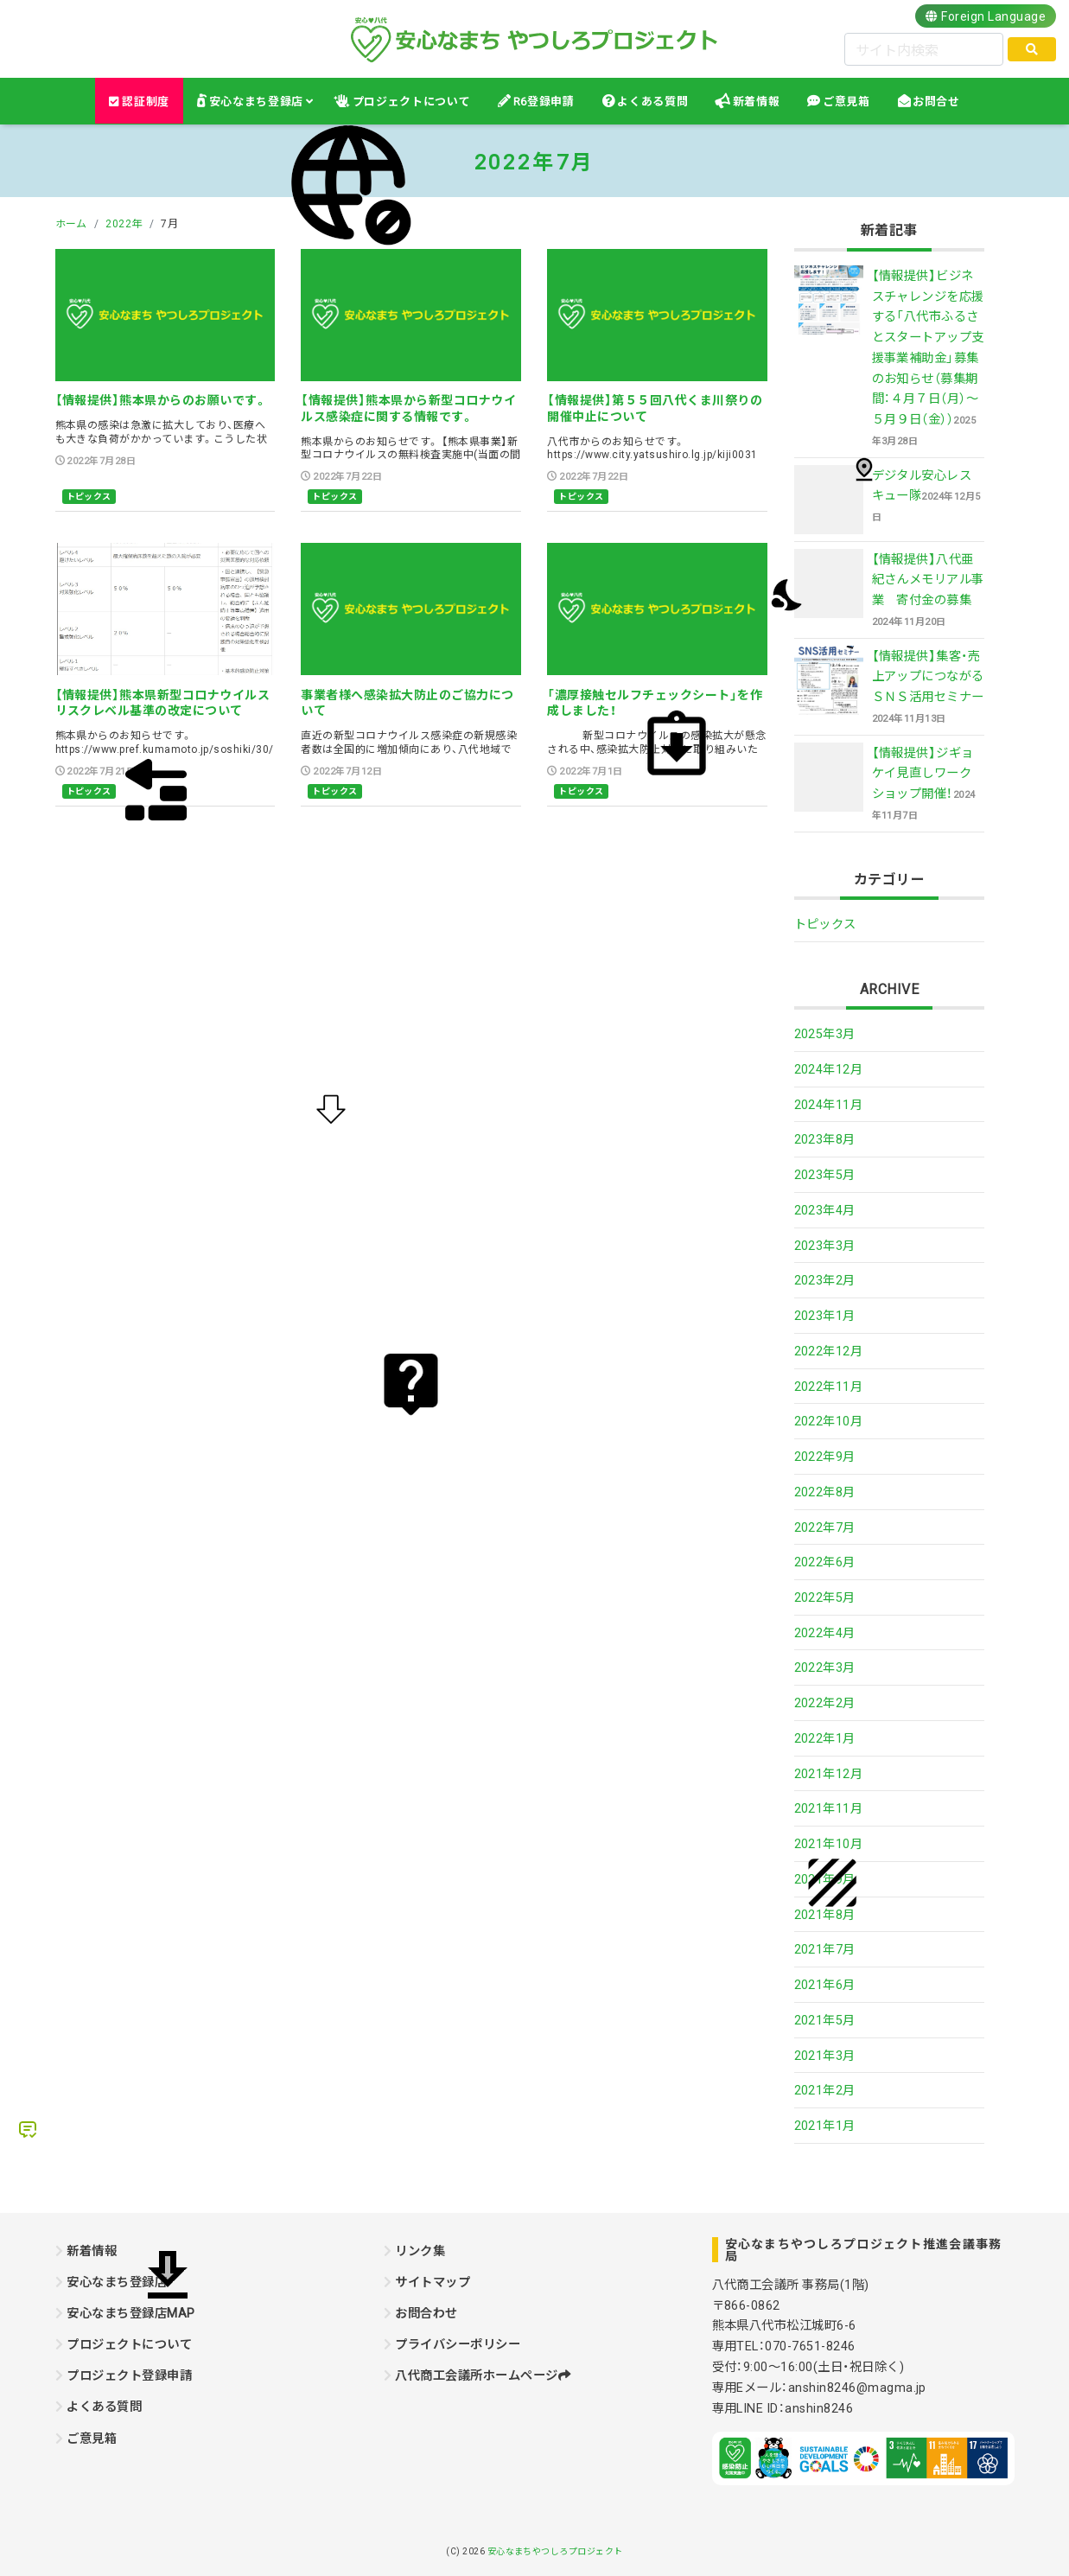 Image resolution: width=1069 pixels, height=2576 pixels. What do you see at coordinates (348, 182) in the screenshot?
I see `disable internet access` at bounding box center [348, 182].